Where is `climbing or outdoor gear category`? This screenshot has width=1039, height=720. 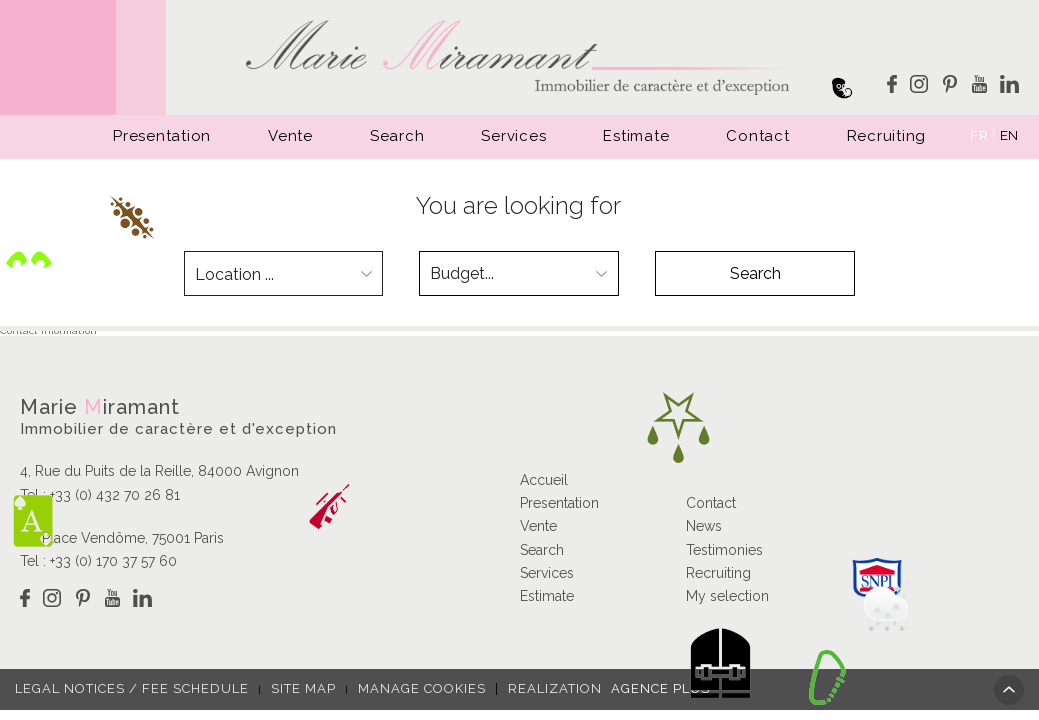 climbing or outdoor gear category is located at coordinates (827, 677).